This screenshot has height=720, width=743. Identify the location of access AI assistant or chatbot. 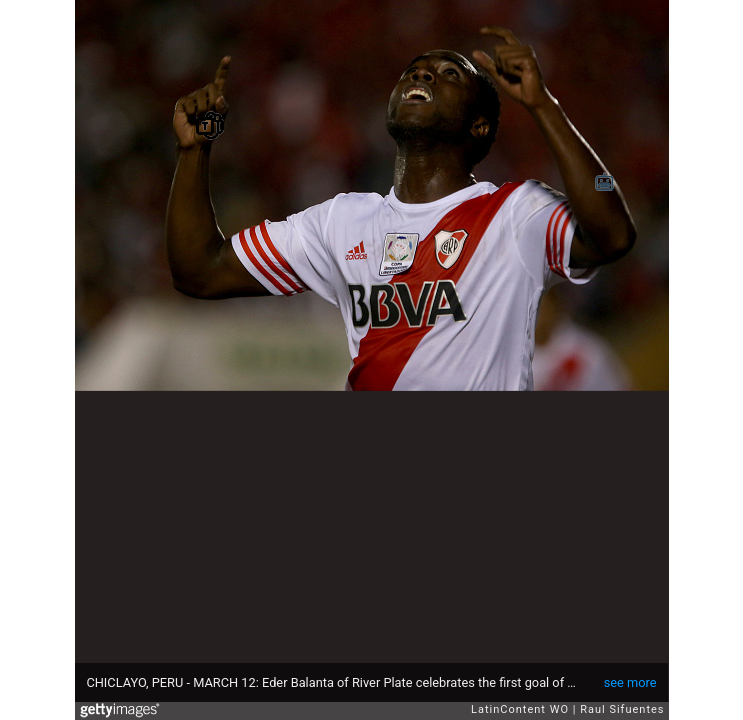
(604, 182).